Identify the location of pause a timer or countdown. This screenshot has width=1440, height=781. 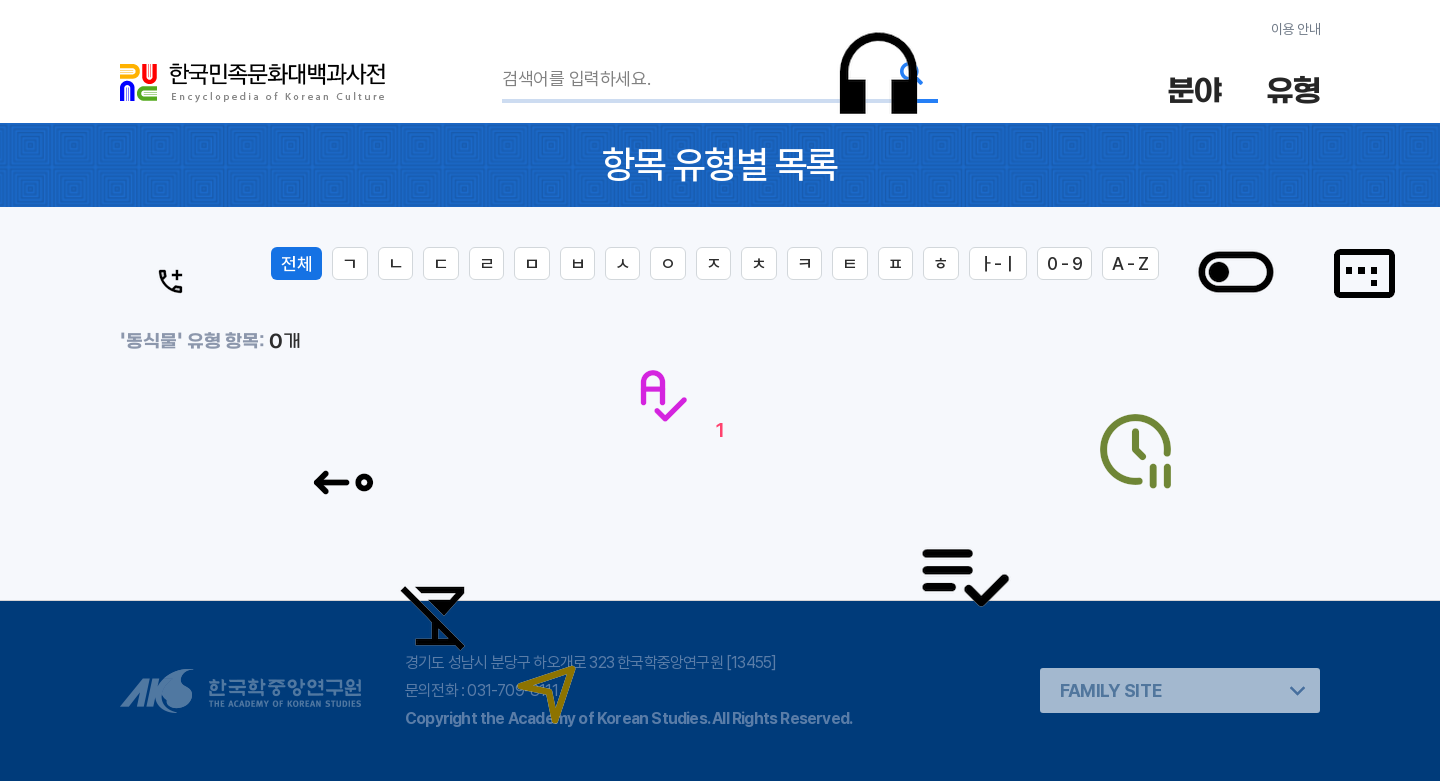
(1135, 449).